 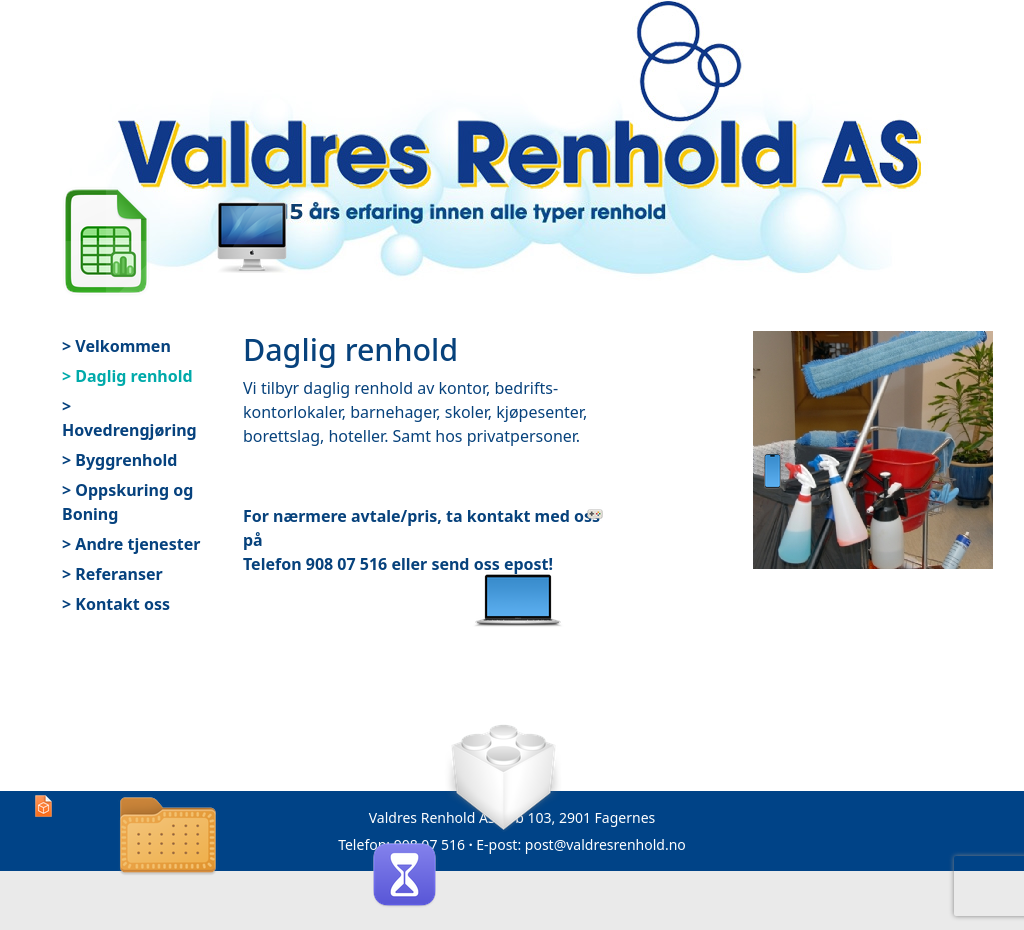 What do you see at coordinates (404, 874) in the screenshot?
I see `view screen time usage and statistics` at bounding box center [404, 874].